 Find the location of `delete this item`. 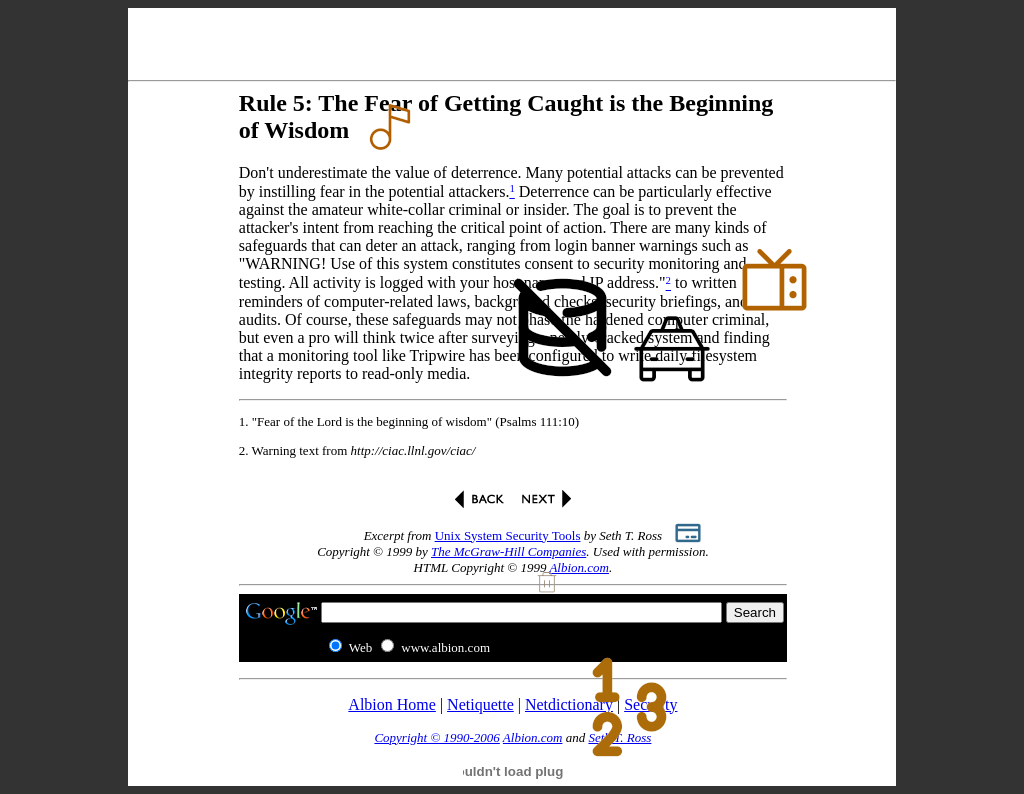

delete this item is located at coordinates (547, 583).